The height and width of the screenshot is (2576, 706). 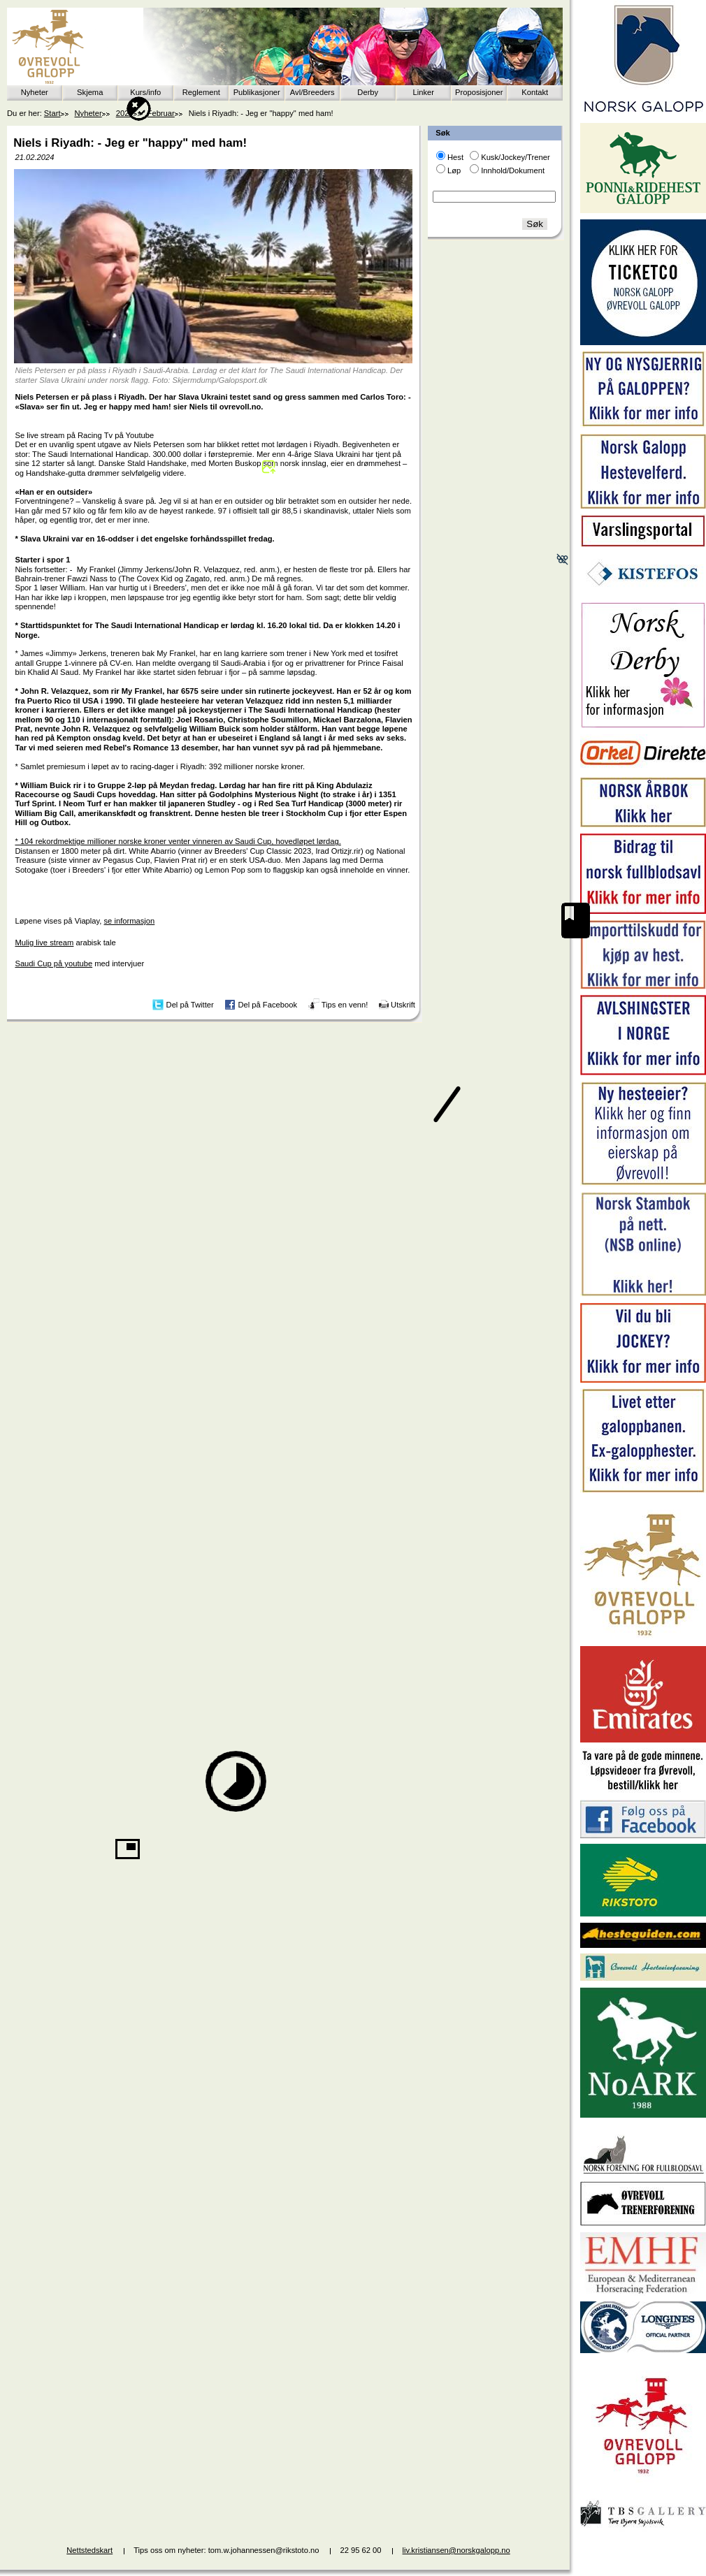 What do you see at coordinates (127, 1849) in the screenshot?
I see `enable picture-in-picture mode` at bounding box center [127, 1849].